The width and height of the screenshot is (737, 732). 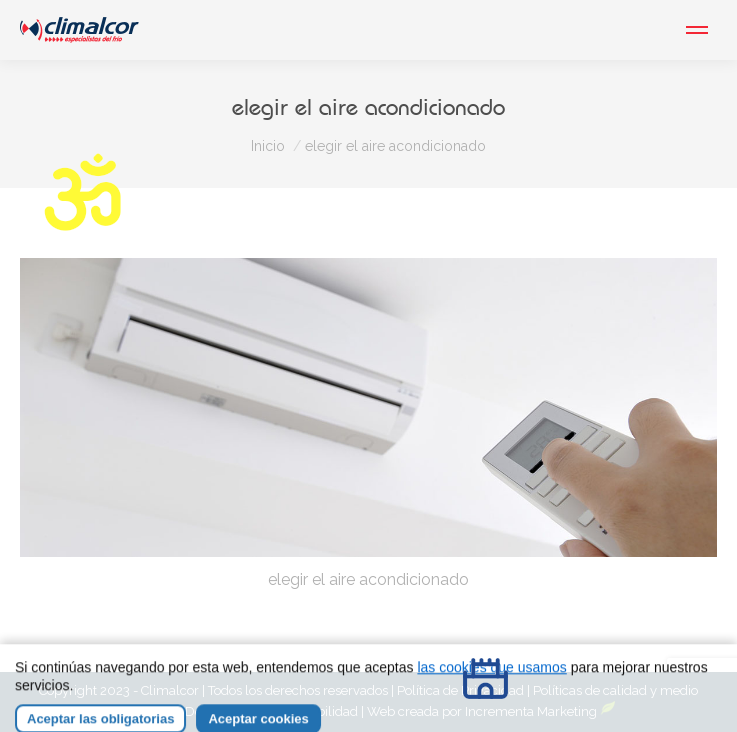 I want to click on indicates hinduism or spiritual content, so click(x=81, y=191).